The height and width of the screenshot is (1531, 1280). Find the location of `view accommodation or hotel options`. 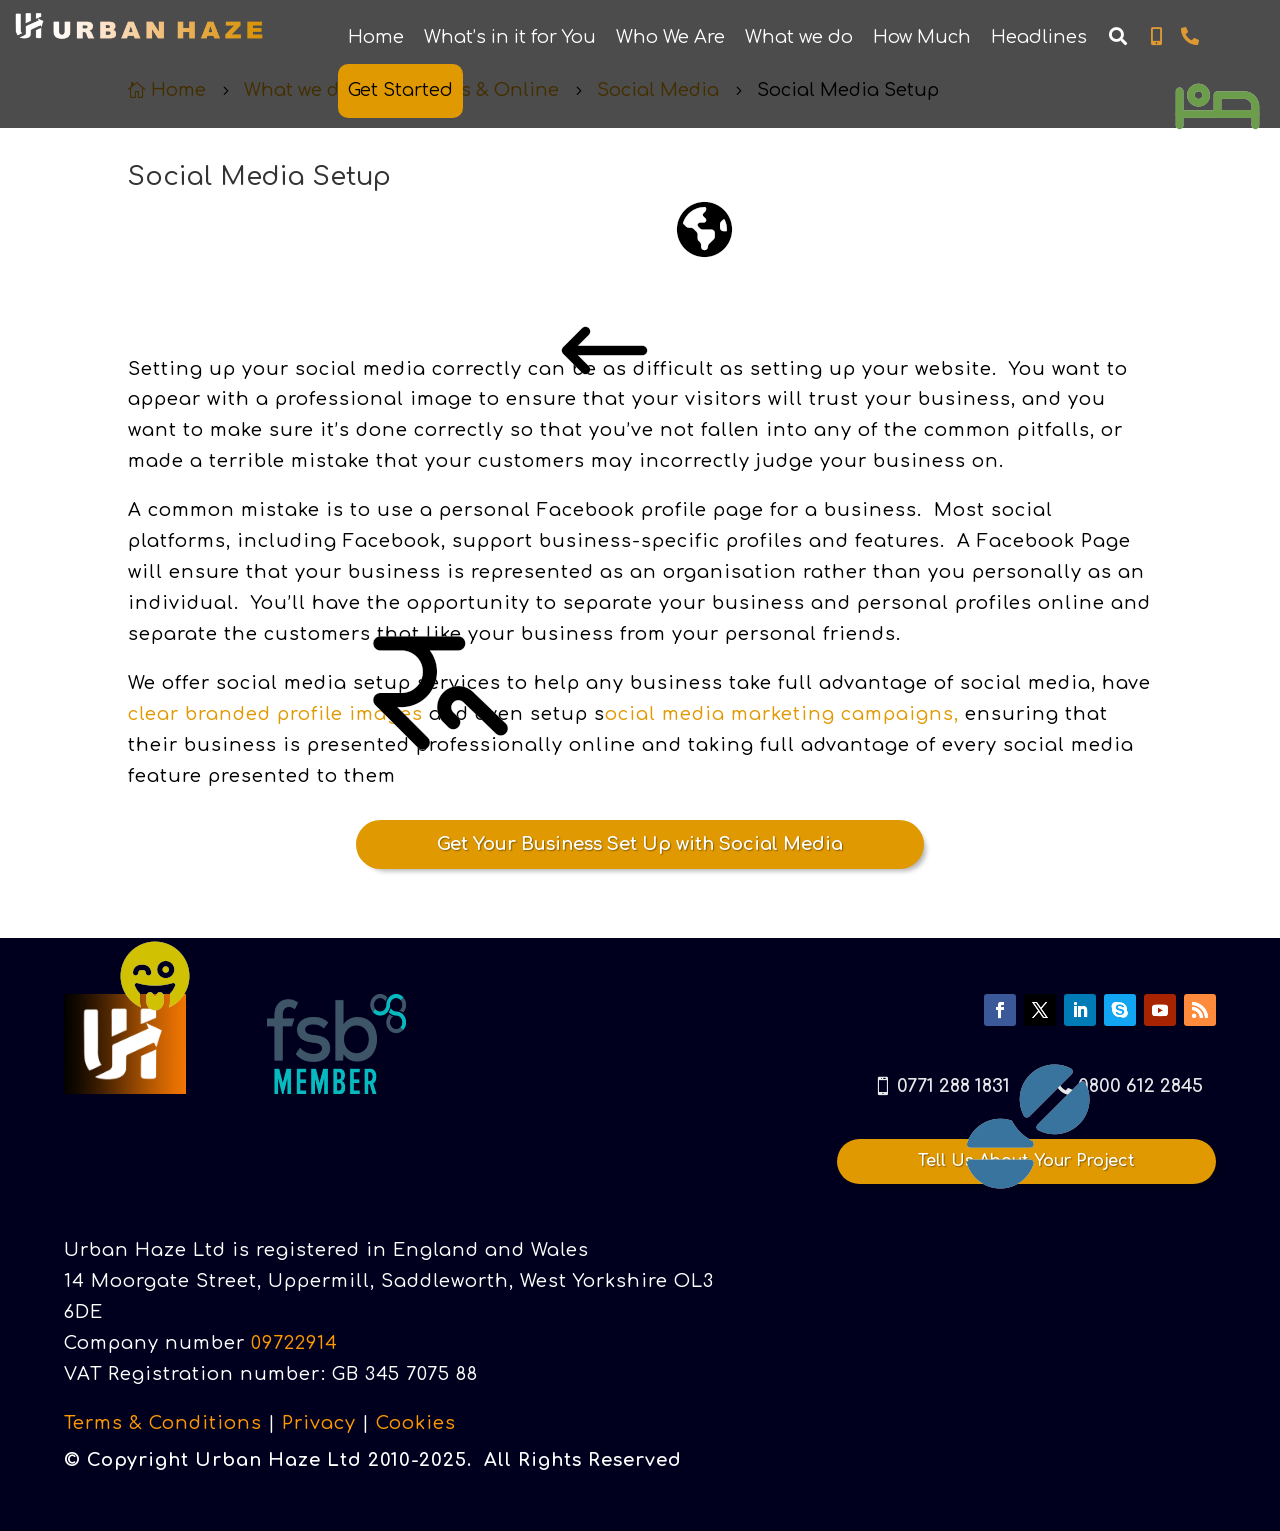

view accommodation or hotel options is located at coordinates (1217, 106).